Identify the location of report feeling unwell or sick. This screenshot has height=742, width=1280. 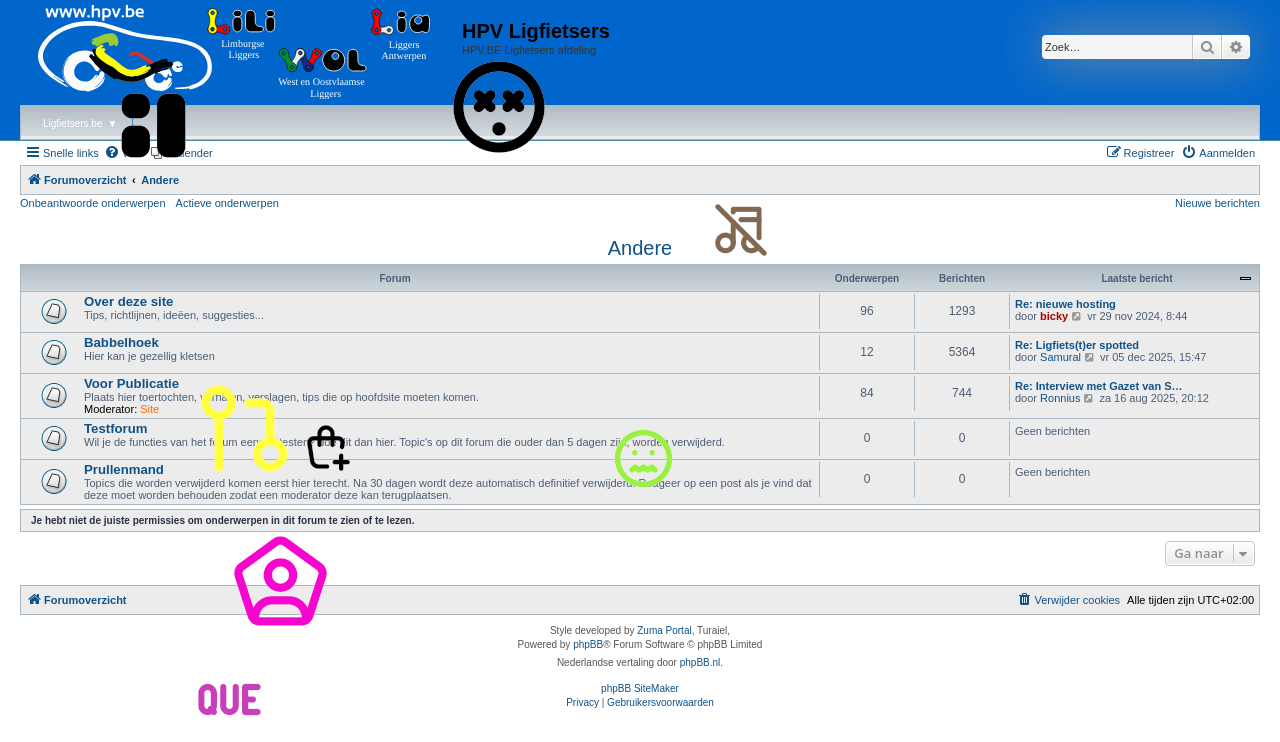
(643, 458).